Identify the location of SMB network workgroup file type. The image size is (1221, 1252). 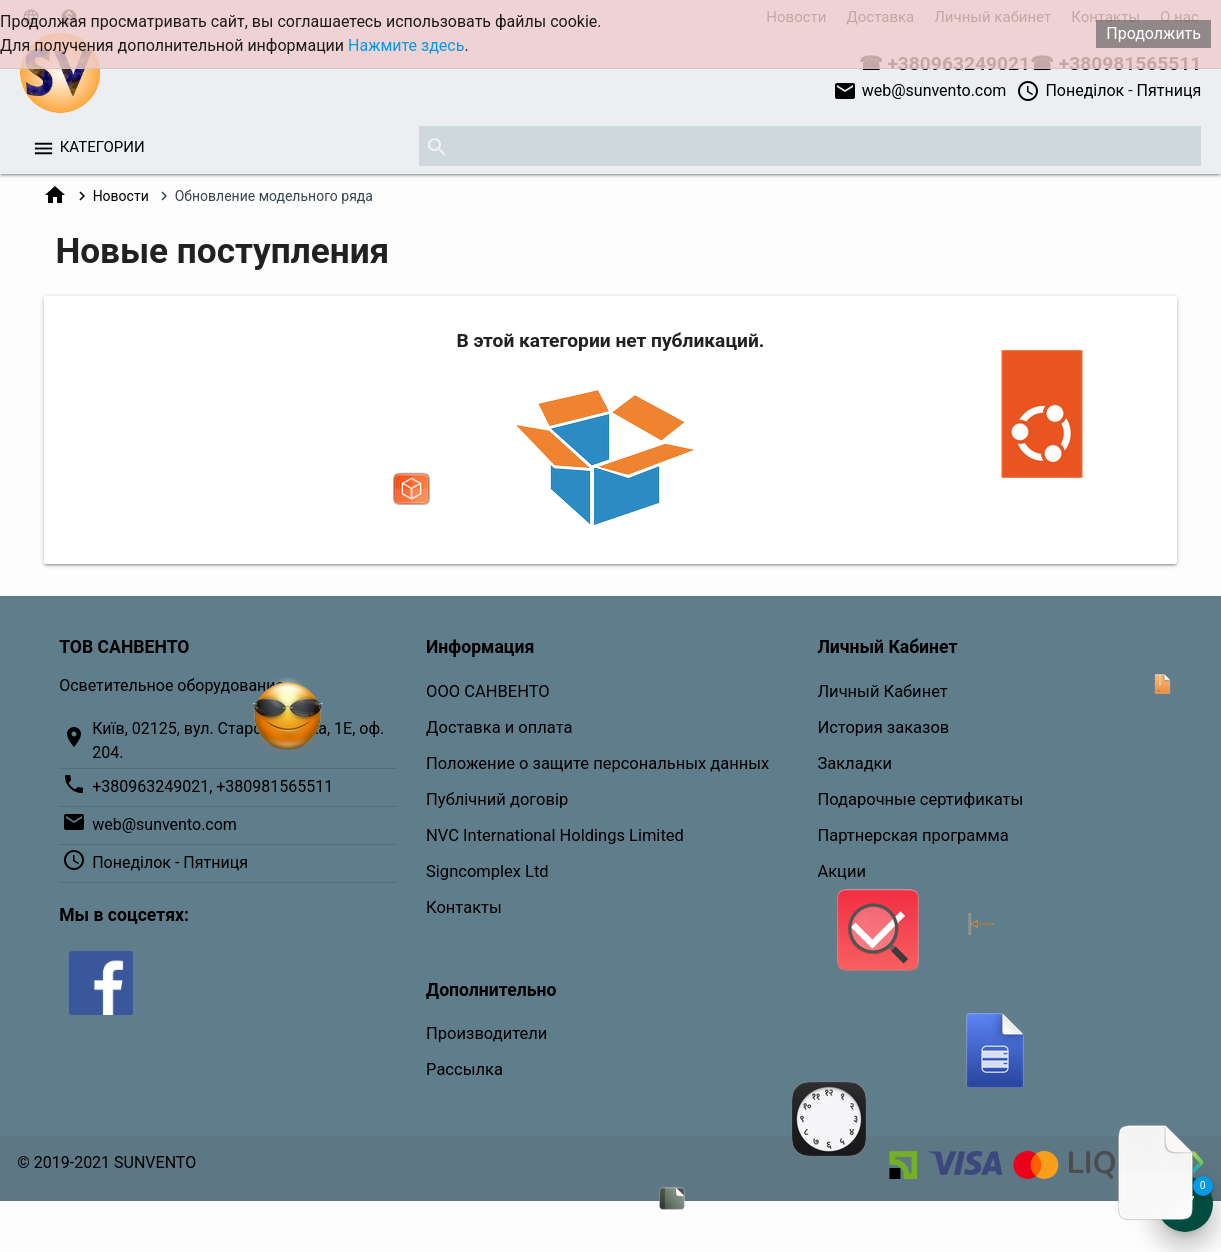
(995, 1052).